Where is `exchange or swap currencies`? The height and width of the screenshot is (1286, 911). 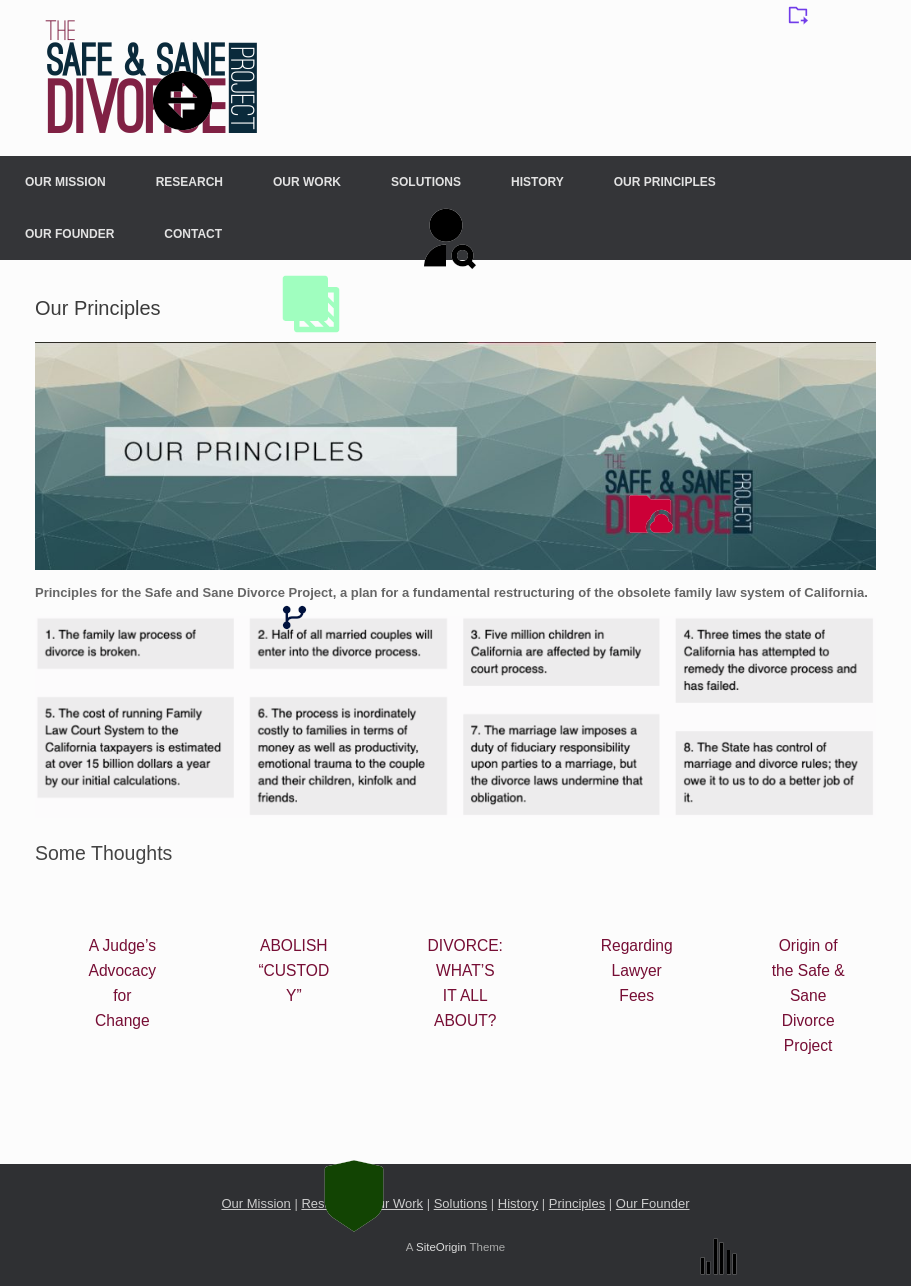
exchange or swap currencies is located at coordinates (182, 100).